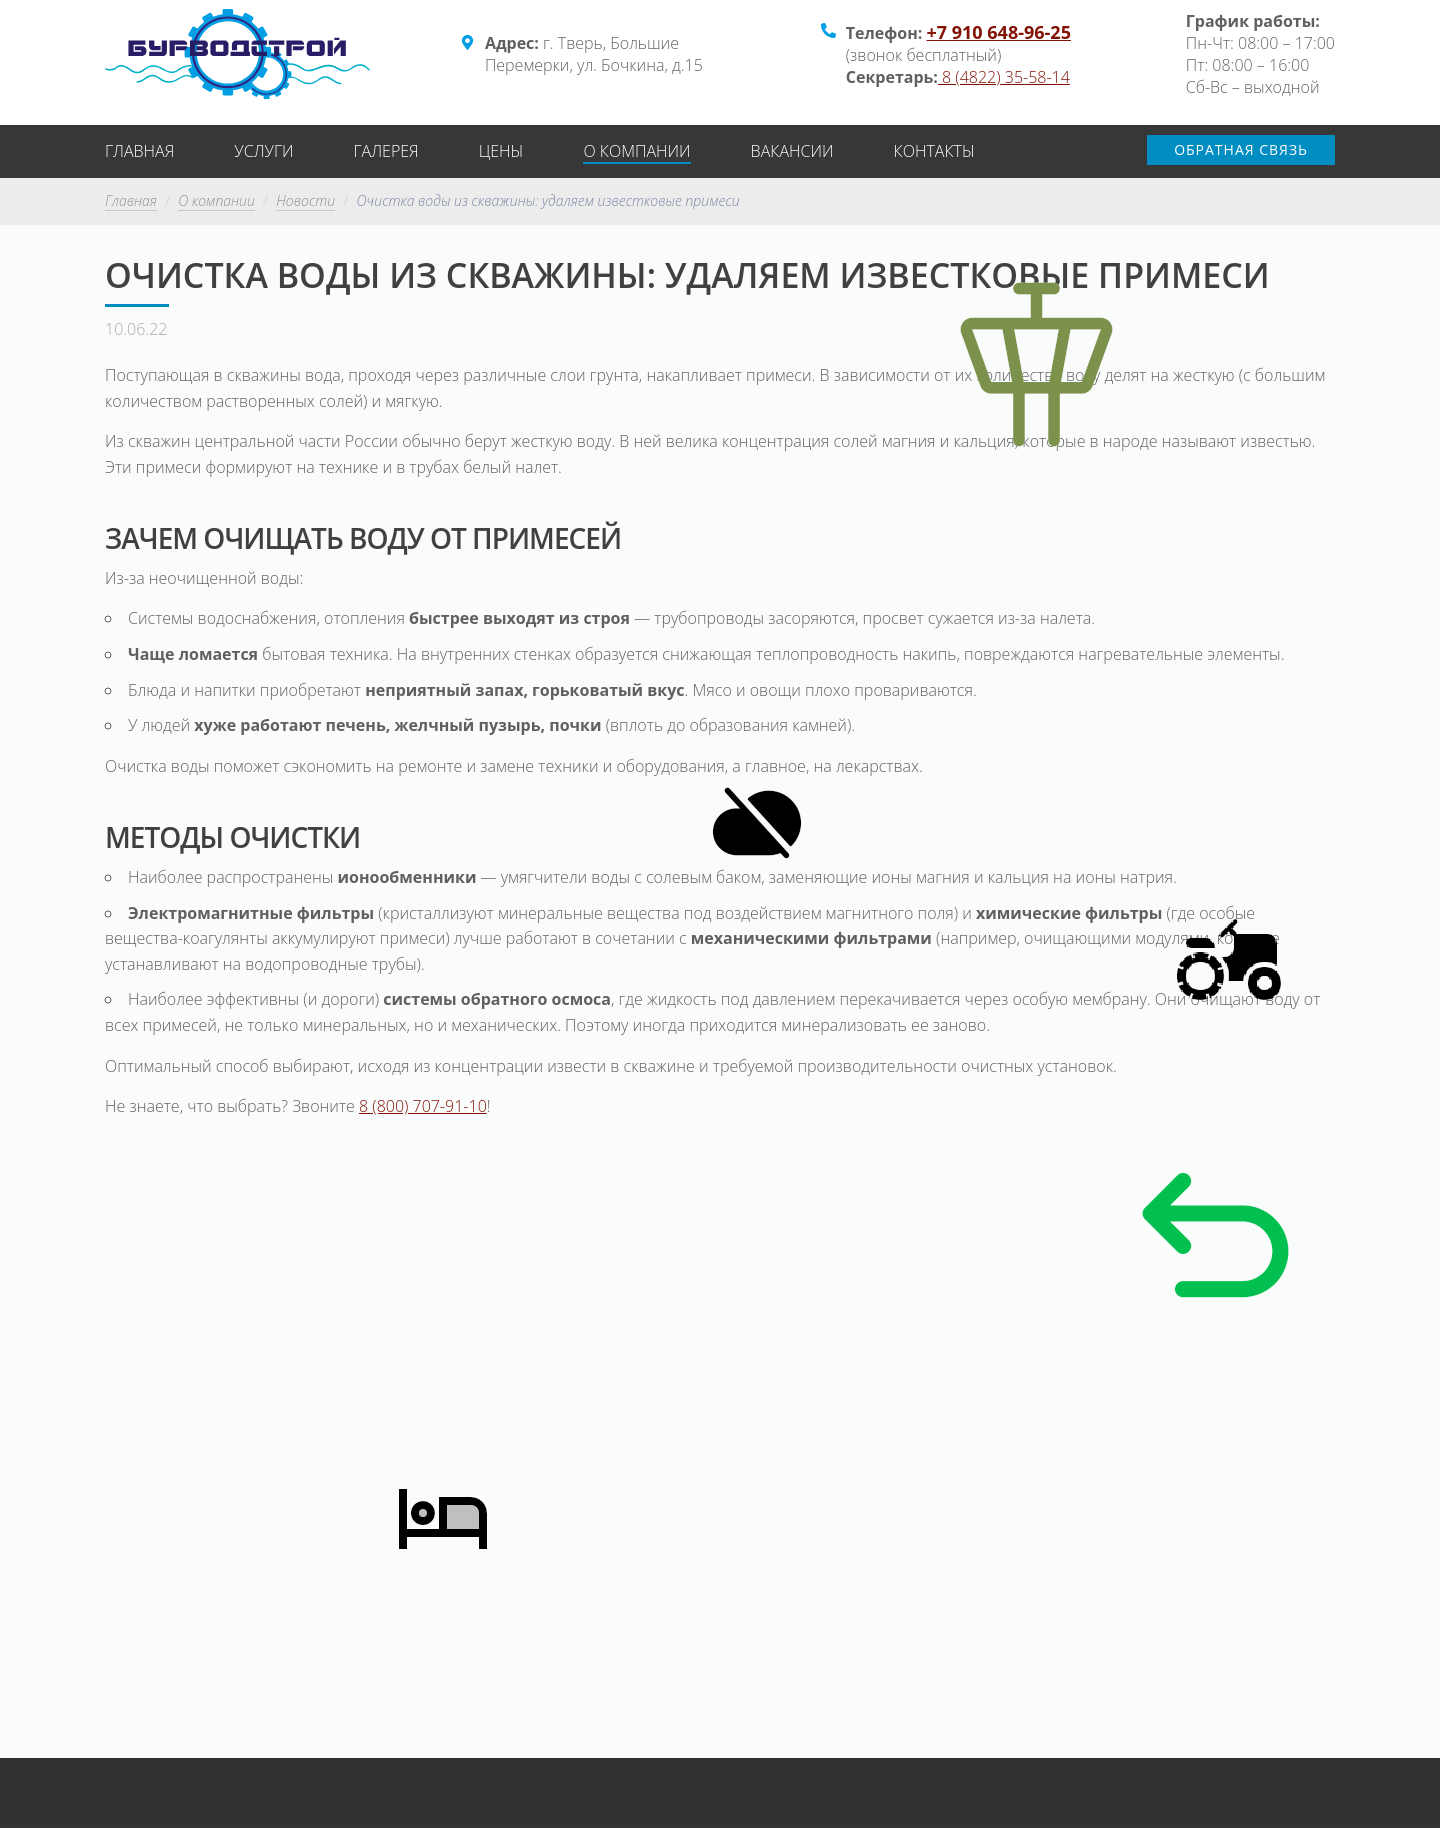  What do you see at coordinates (1229, 962) in the screenshot?
I see `access agricultural or farming features` at bounding box center [1229, 962].